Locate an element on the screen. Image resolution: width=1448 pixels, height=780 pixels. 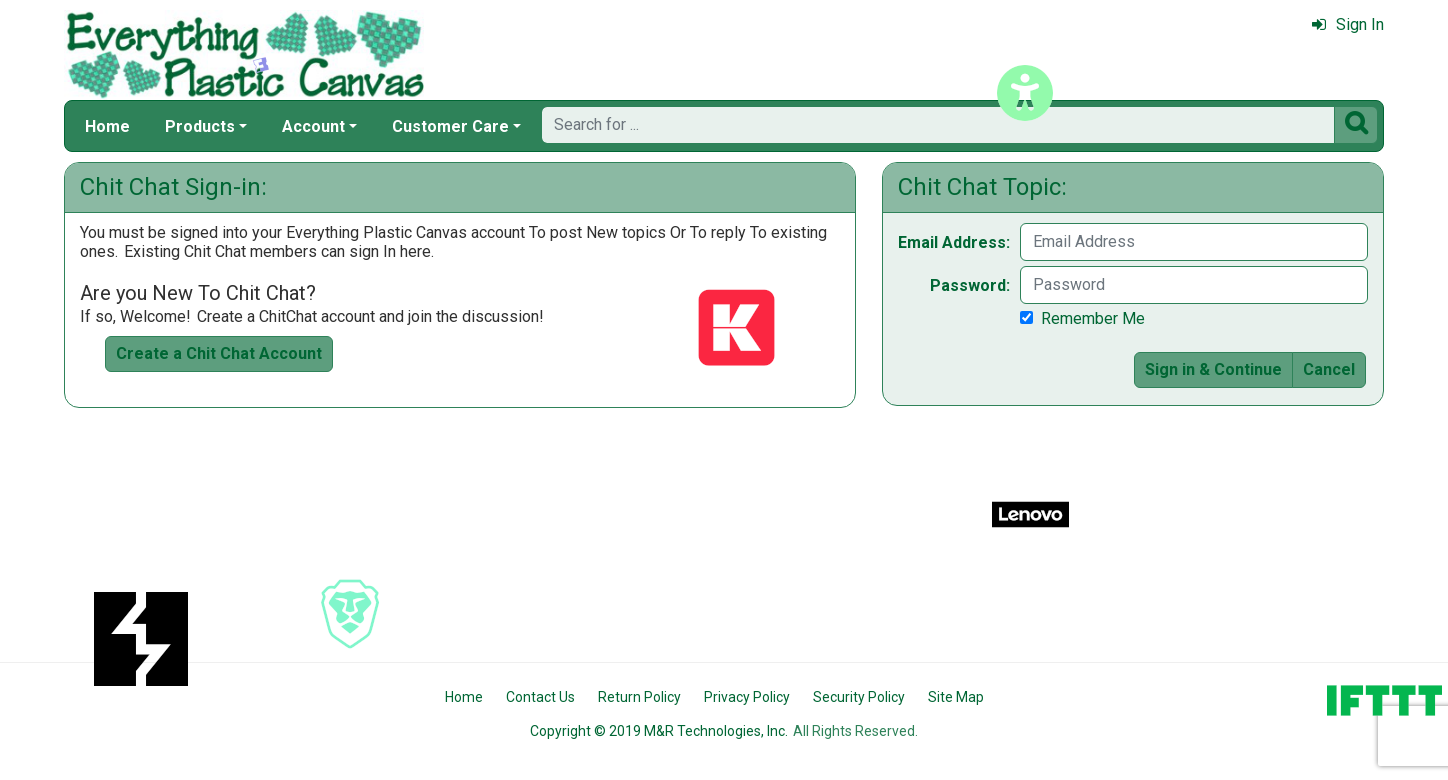
visit portswigger website or resources is located at coordinates (141, 639).